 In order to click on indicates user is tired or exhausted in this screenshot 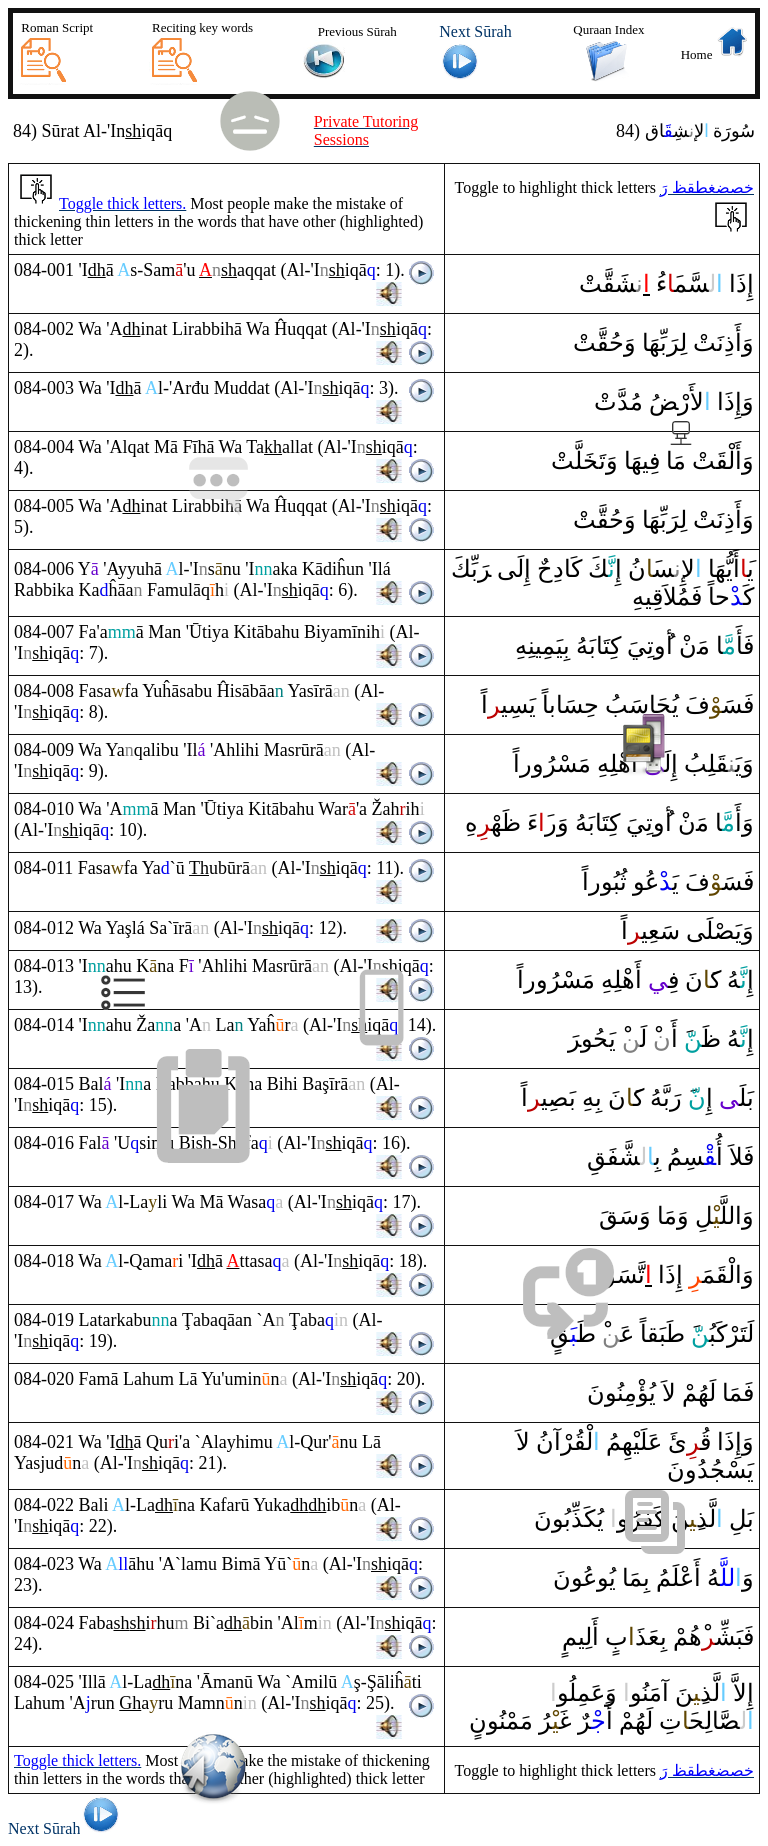, I will do `click(250, 121)`.